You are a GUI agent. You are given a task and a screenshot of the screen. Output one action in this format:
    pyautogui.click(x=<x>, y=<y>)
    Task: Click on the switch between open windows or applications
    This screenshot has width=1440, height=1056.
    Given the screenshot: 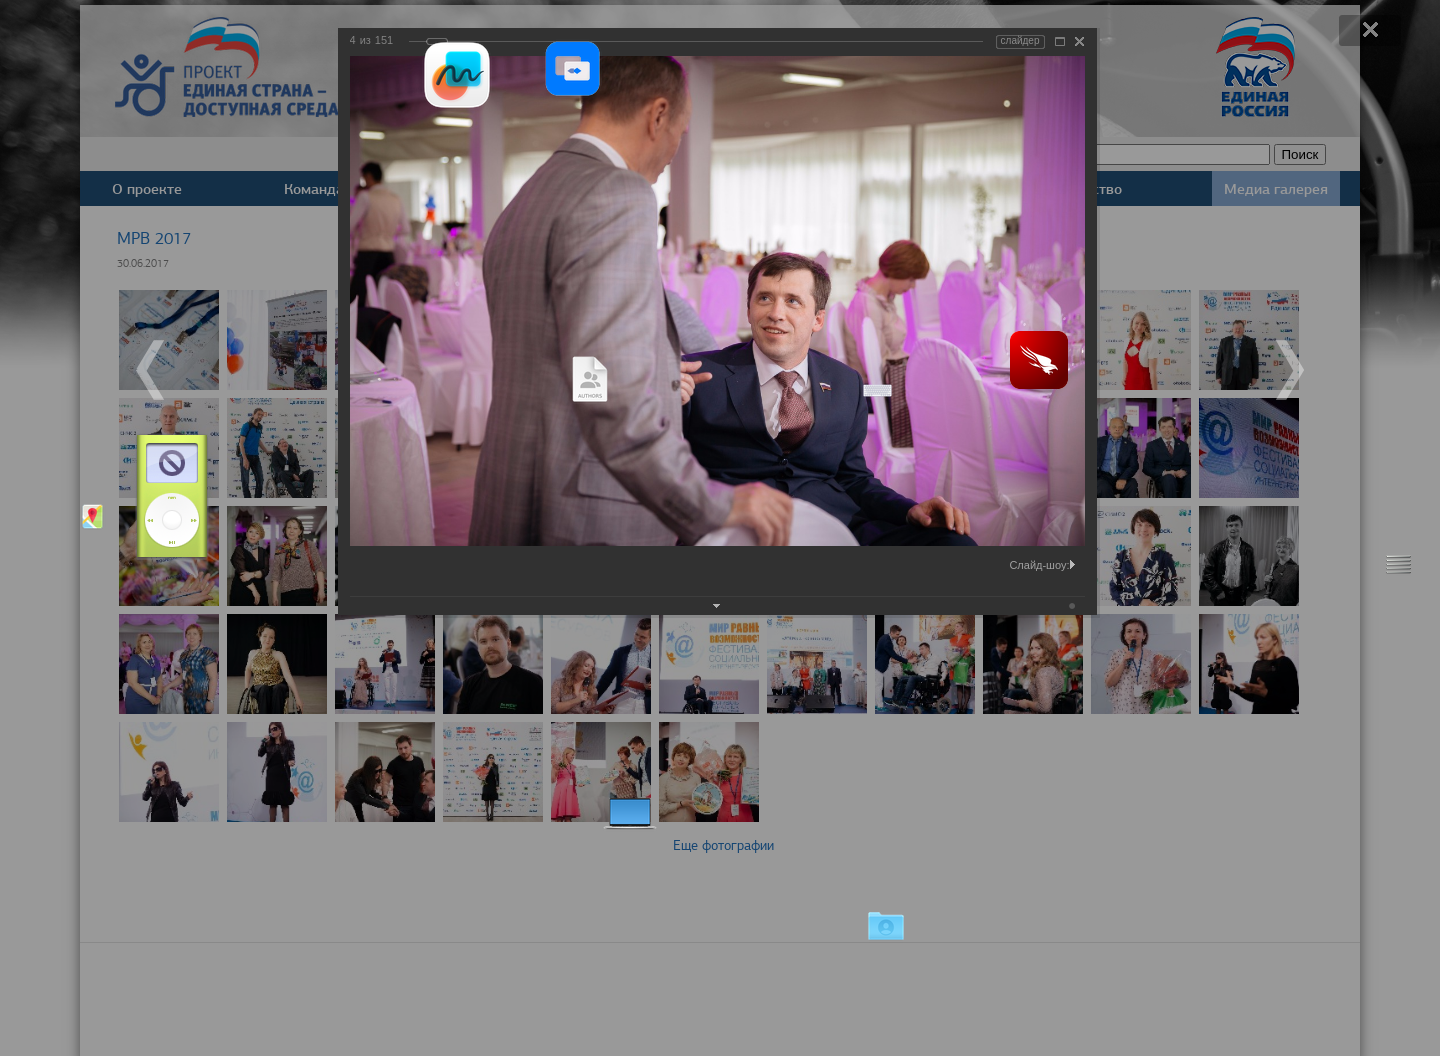 What is the action you would take?
    pyautogui.click(x=572, y=68)
    